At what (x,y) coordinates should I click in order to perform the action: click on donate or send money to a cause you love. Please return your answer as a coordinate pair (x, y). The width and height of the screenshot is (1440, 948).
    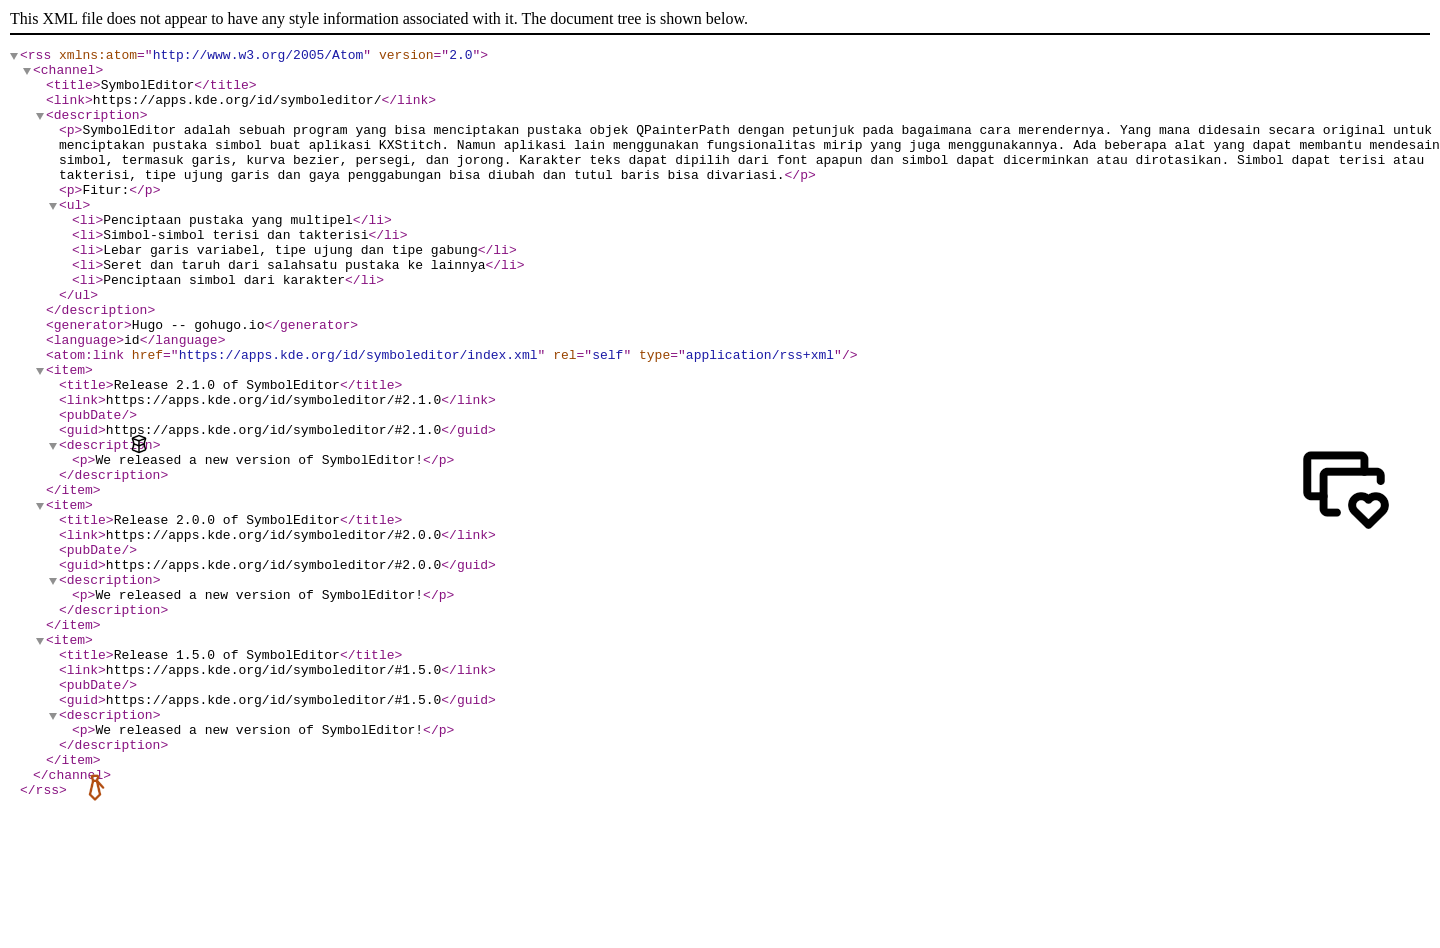
    Looking at the image, I should click on (1344, 484).